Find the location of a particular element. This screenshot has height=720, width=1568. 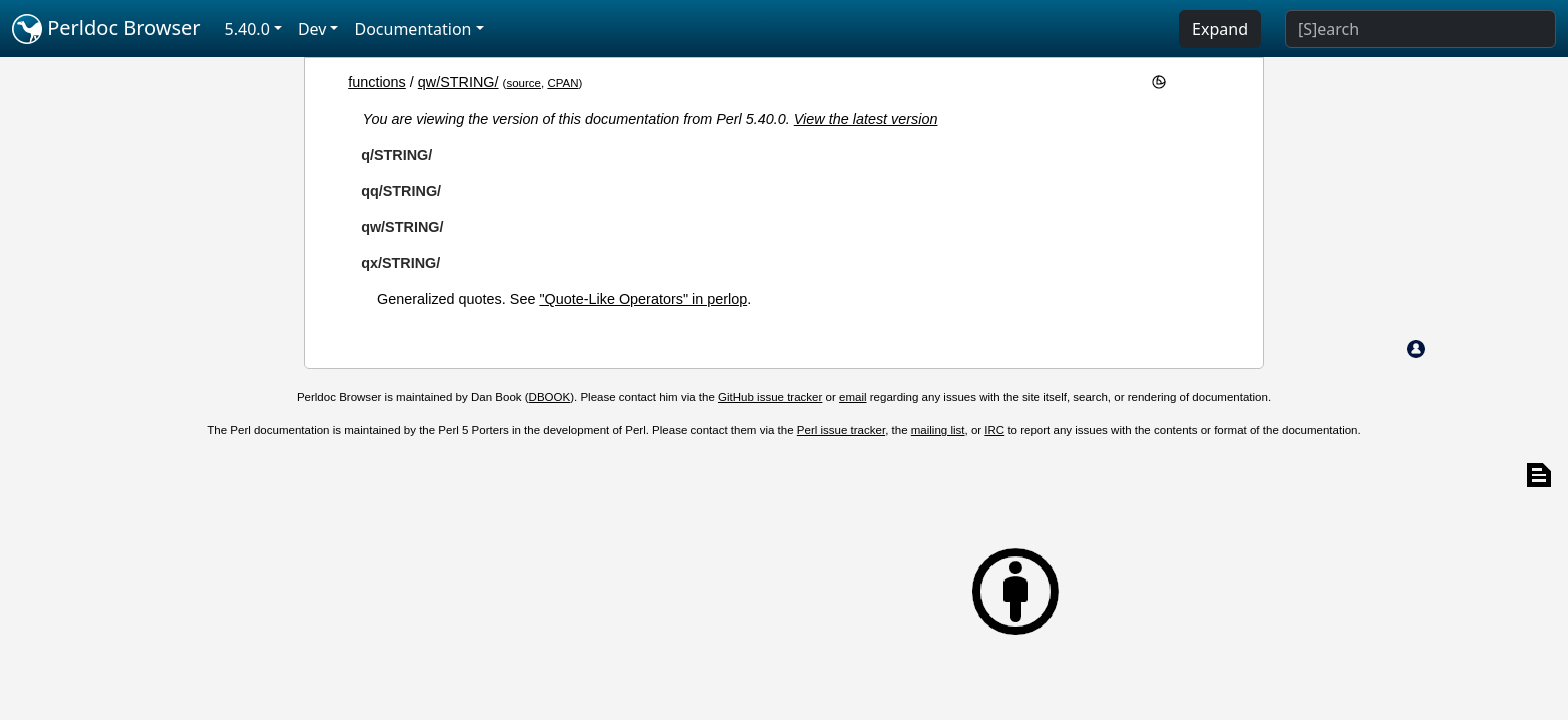

view user profile is located at coordinates (1416, 349).